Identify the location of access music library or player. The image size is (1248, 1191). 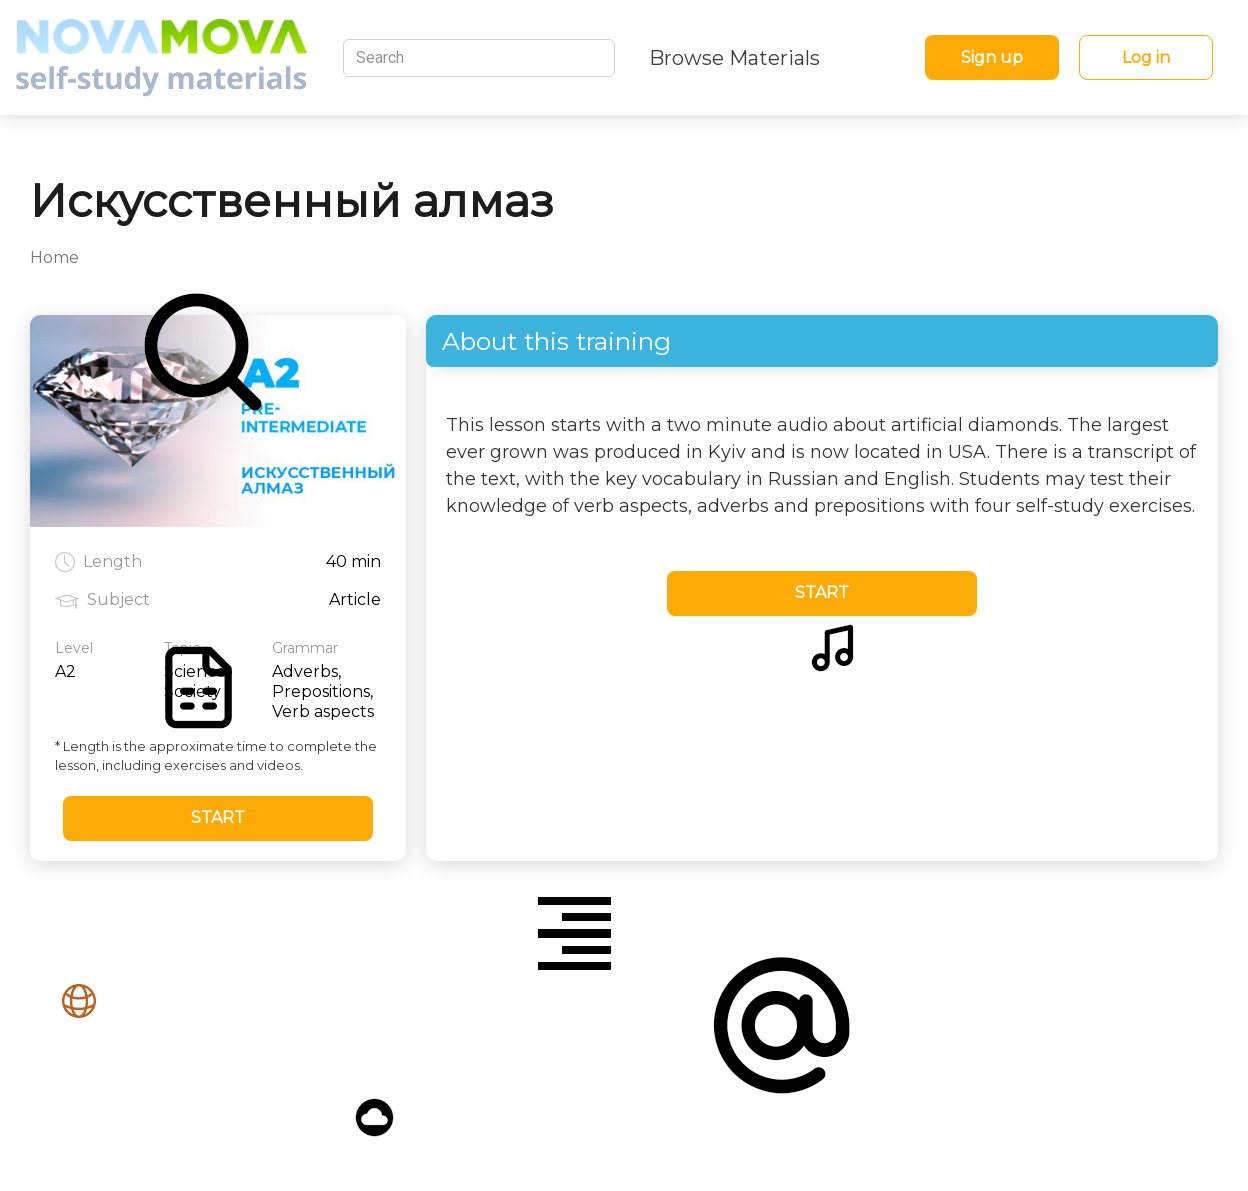
(835, 648).